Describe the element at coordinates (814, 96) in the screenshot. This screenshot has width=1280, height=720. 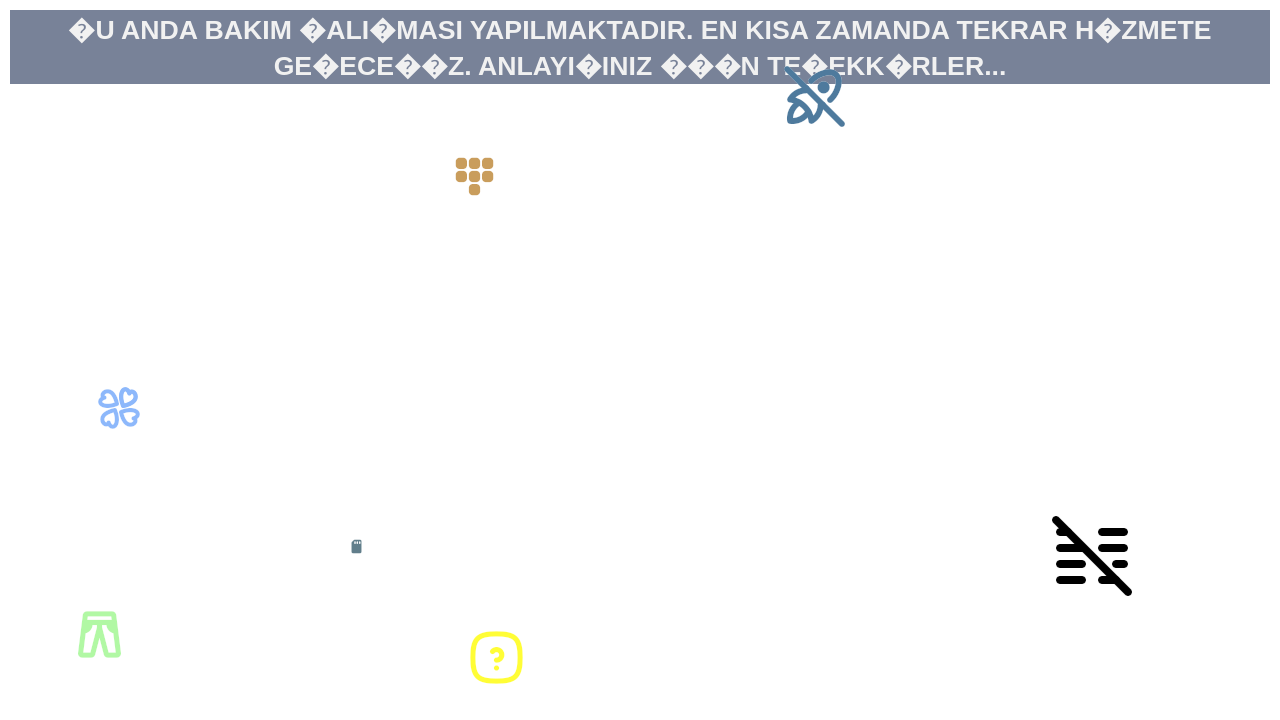
I see `disable quick launch or boost feature` at that location.